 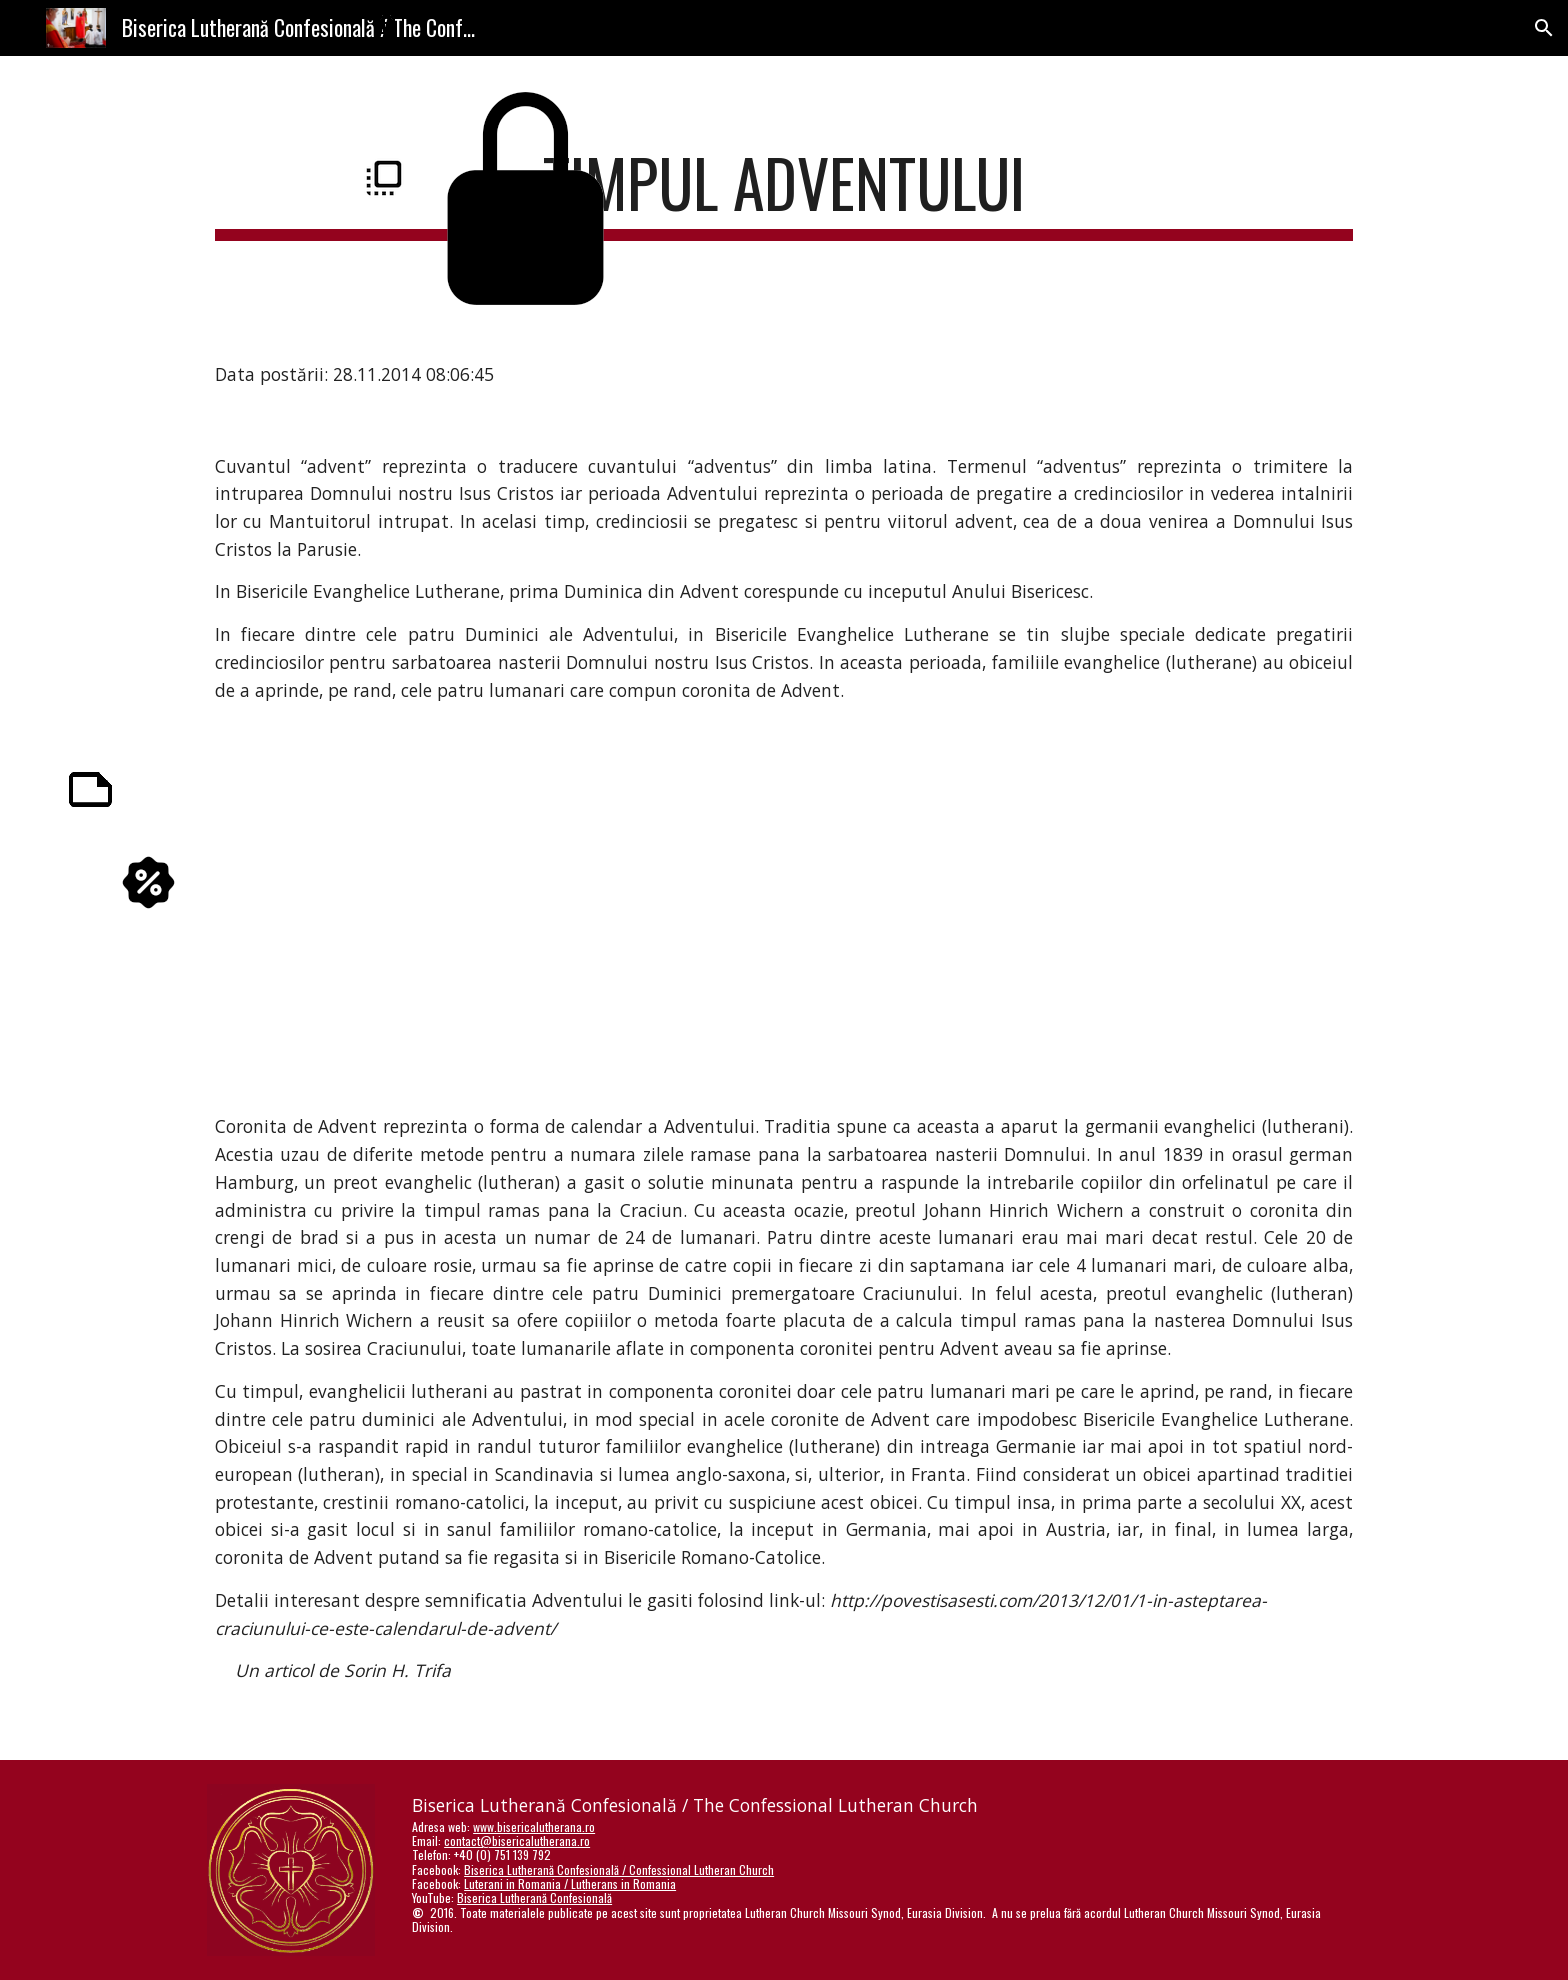 I want to click on bring selected element to front of layer stack, so click(x=384, y=178).